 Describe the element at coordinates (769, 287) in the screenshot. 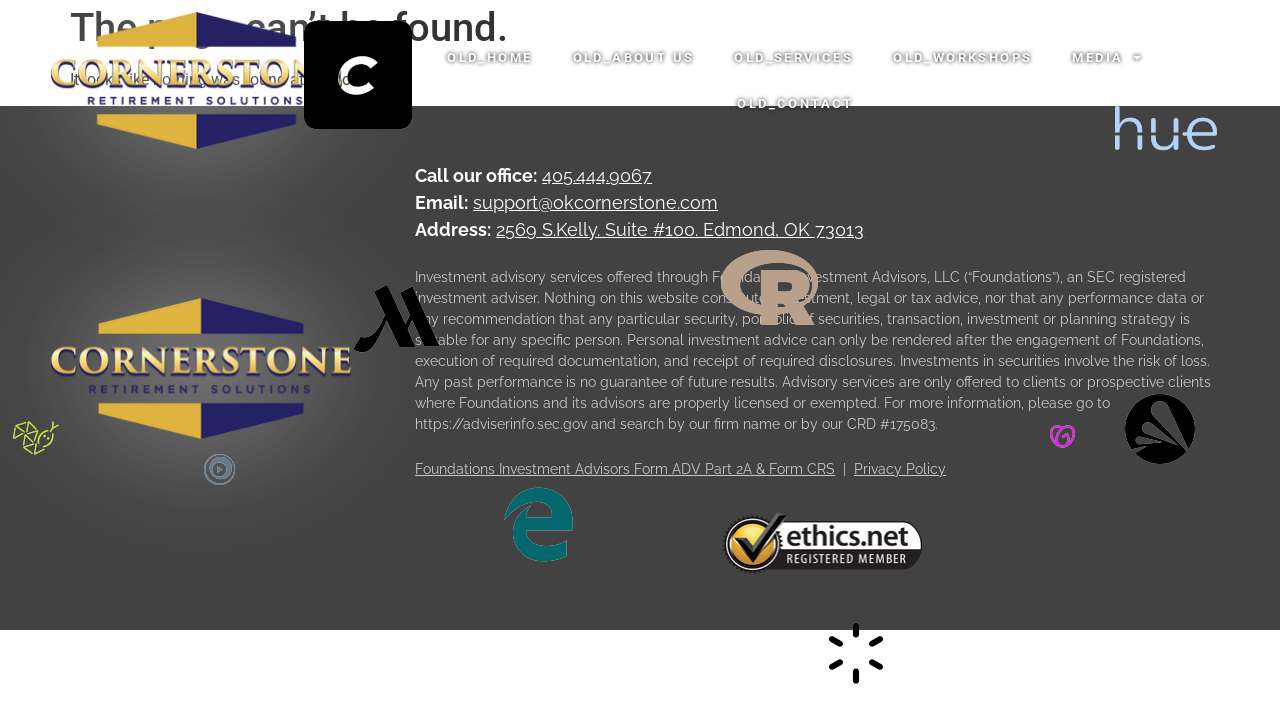

I see `R programming language logo` at that location.